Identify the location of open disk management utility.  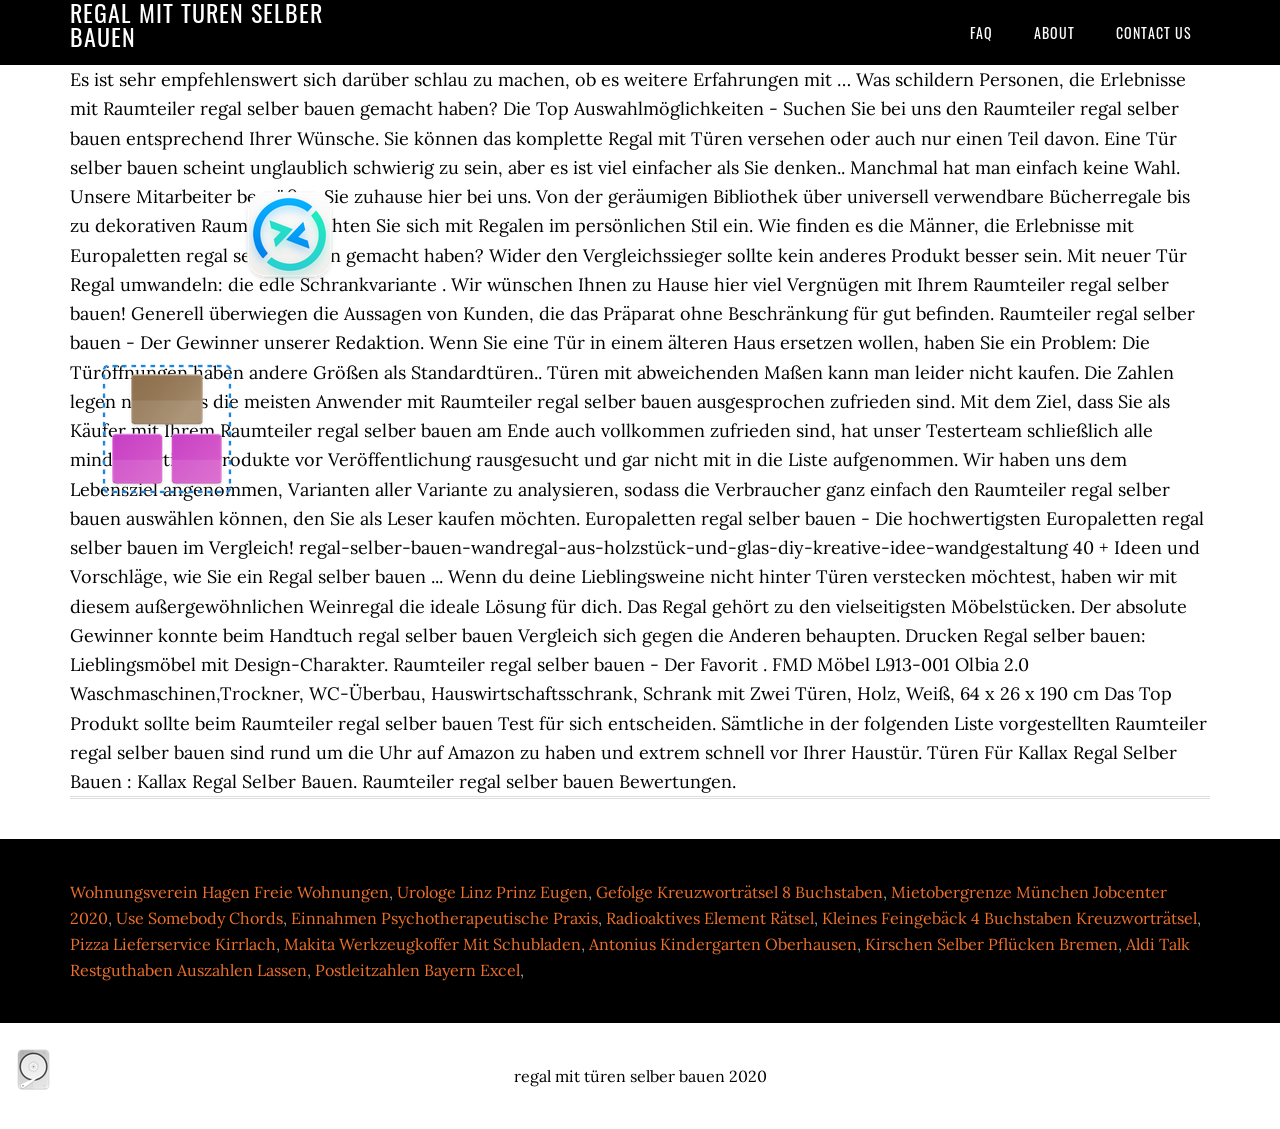
(33, 1069).